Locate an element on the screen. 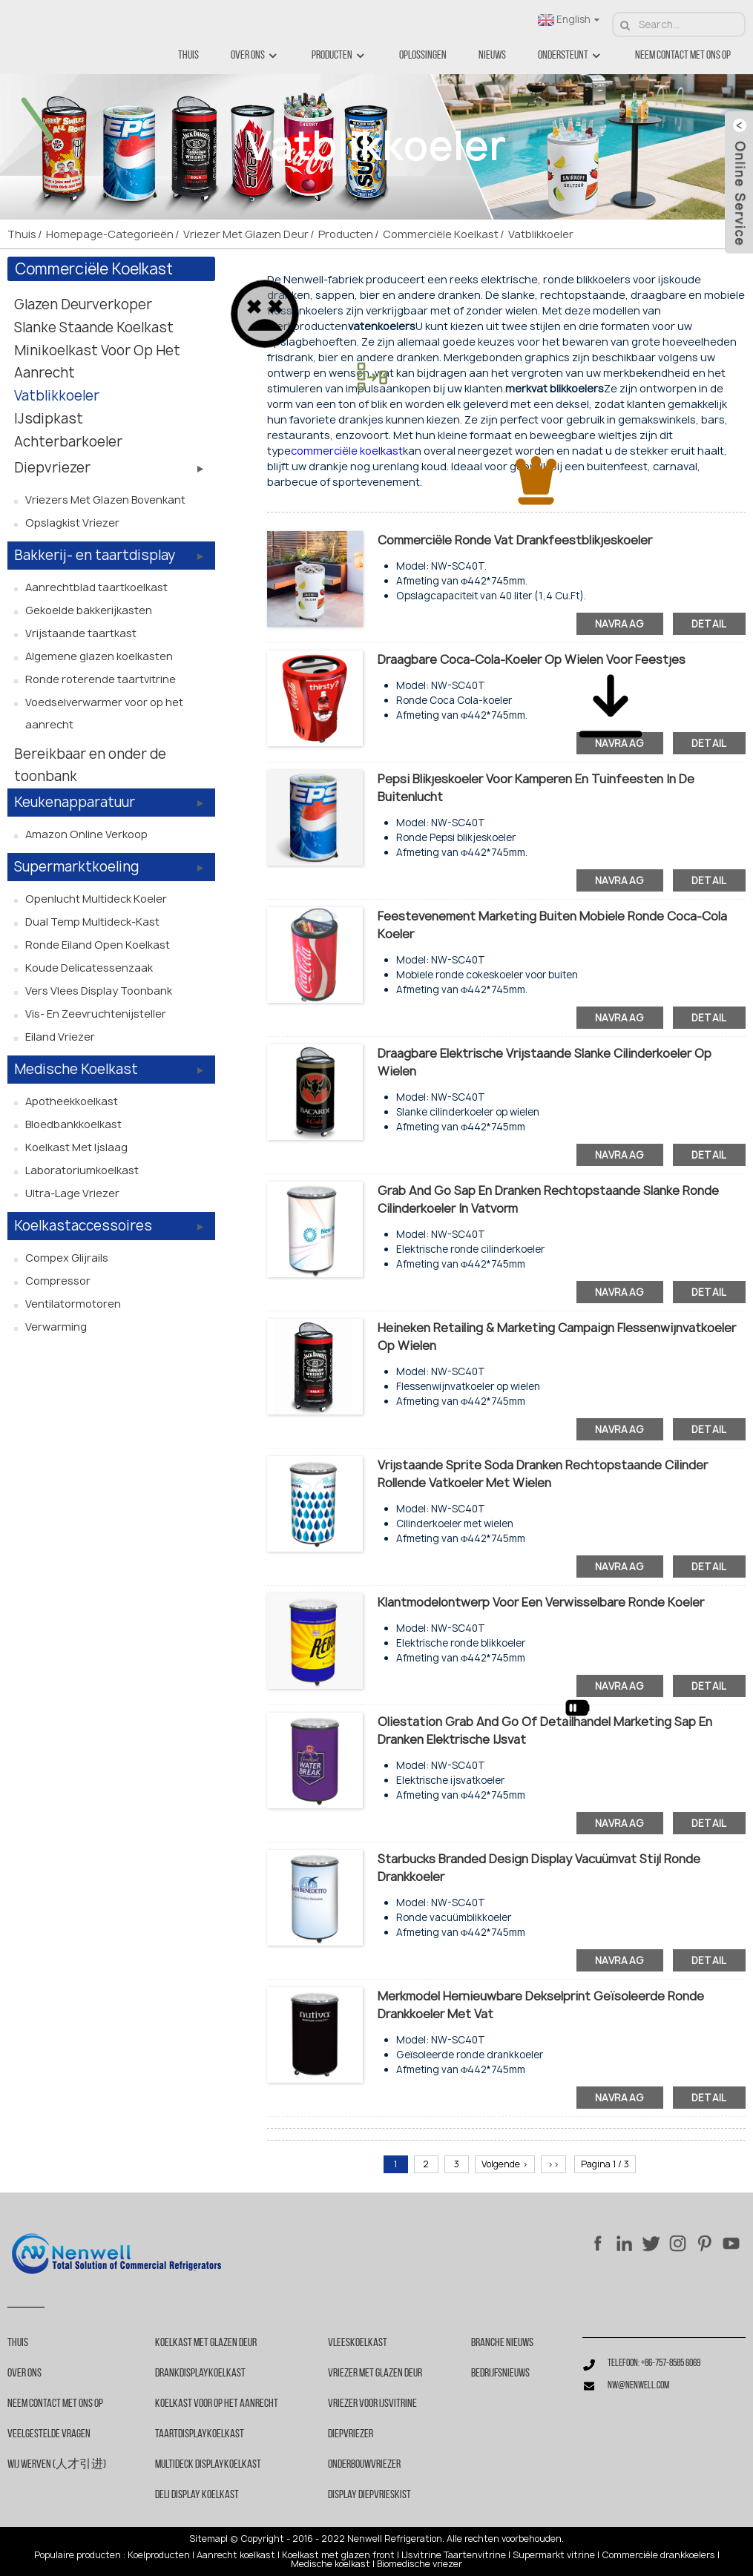 This screenshot has width=753, height=2576. rate experience as very dissatisfied is located at coordinates (265, 314).